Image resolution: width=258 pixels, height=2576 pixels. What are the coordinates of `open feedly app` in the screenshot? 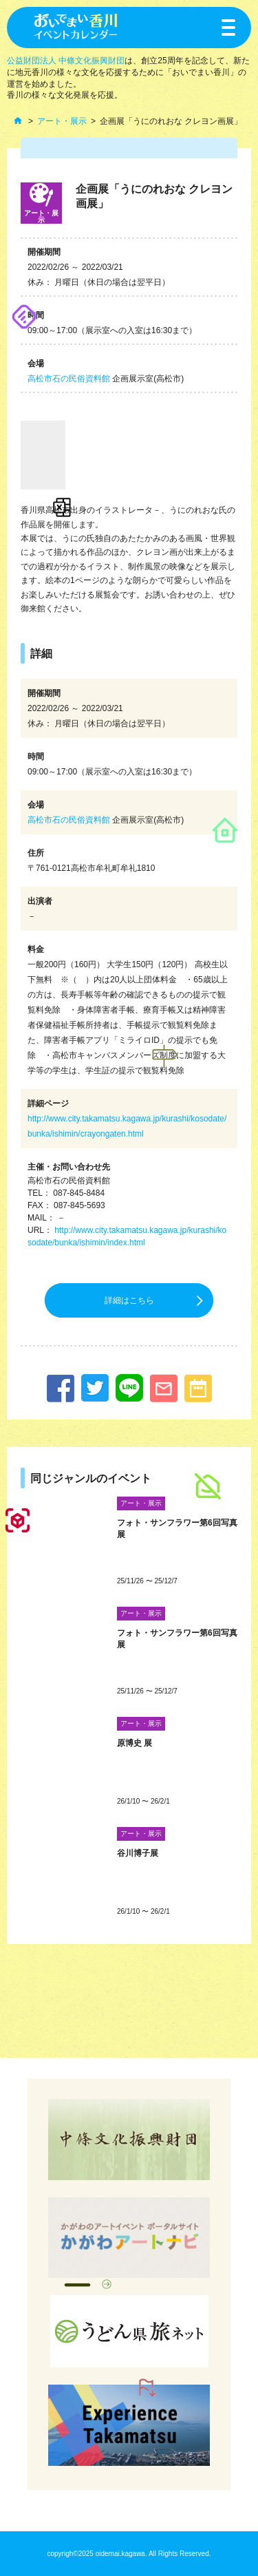 It's located at (24, 317).